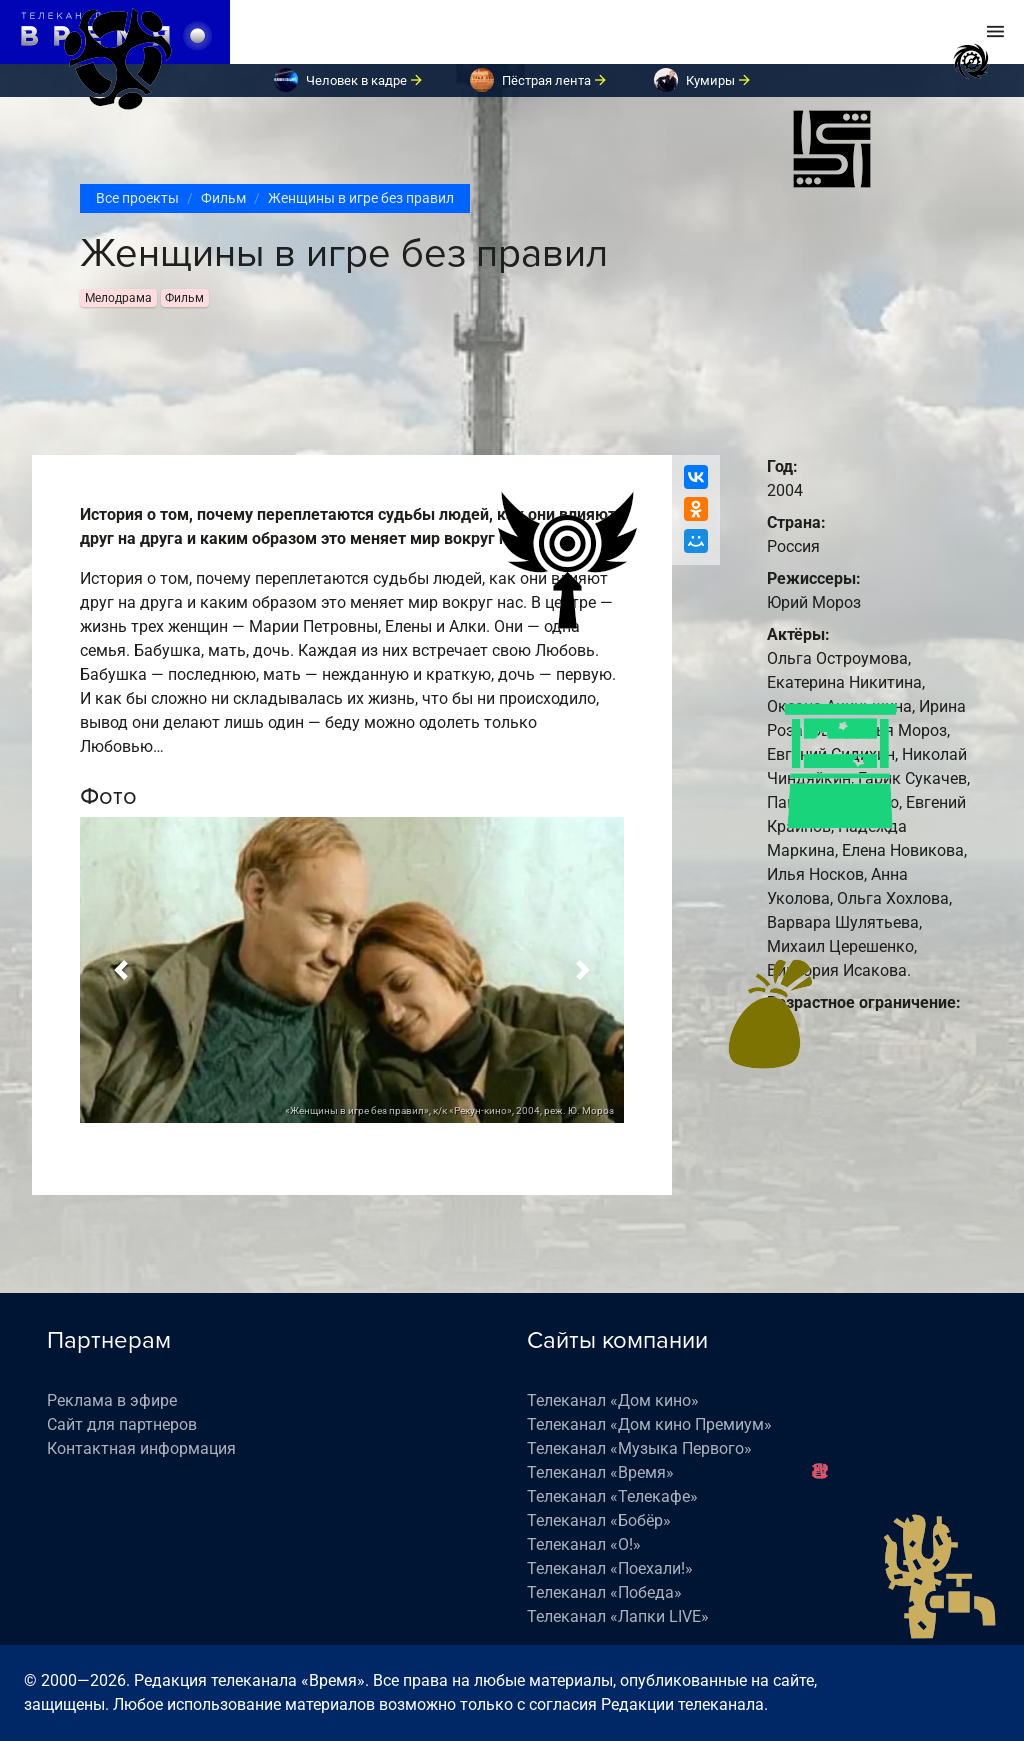 The image size is (1024, 1741). Describe the element at coordinates (840, 766) in the screenshot. I see `access bunker or shelter location` at that location.